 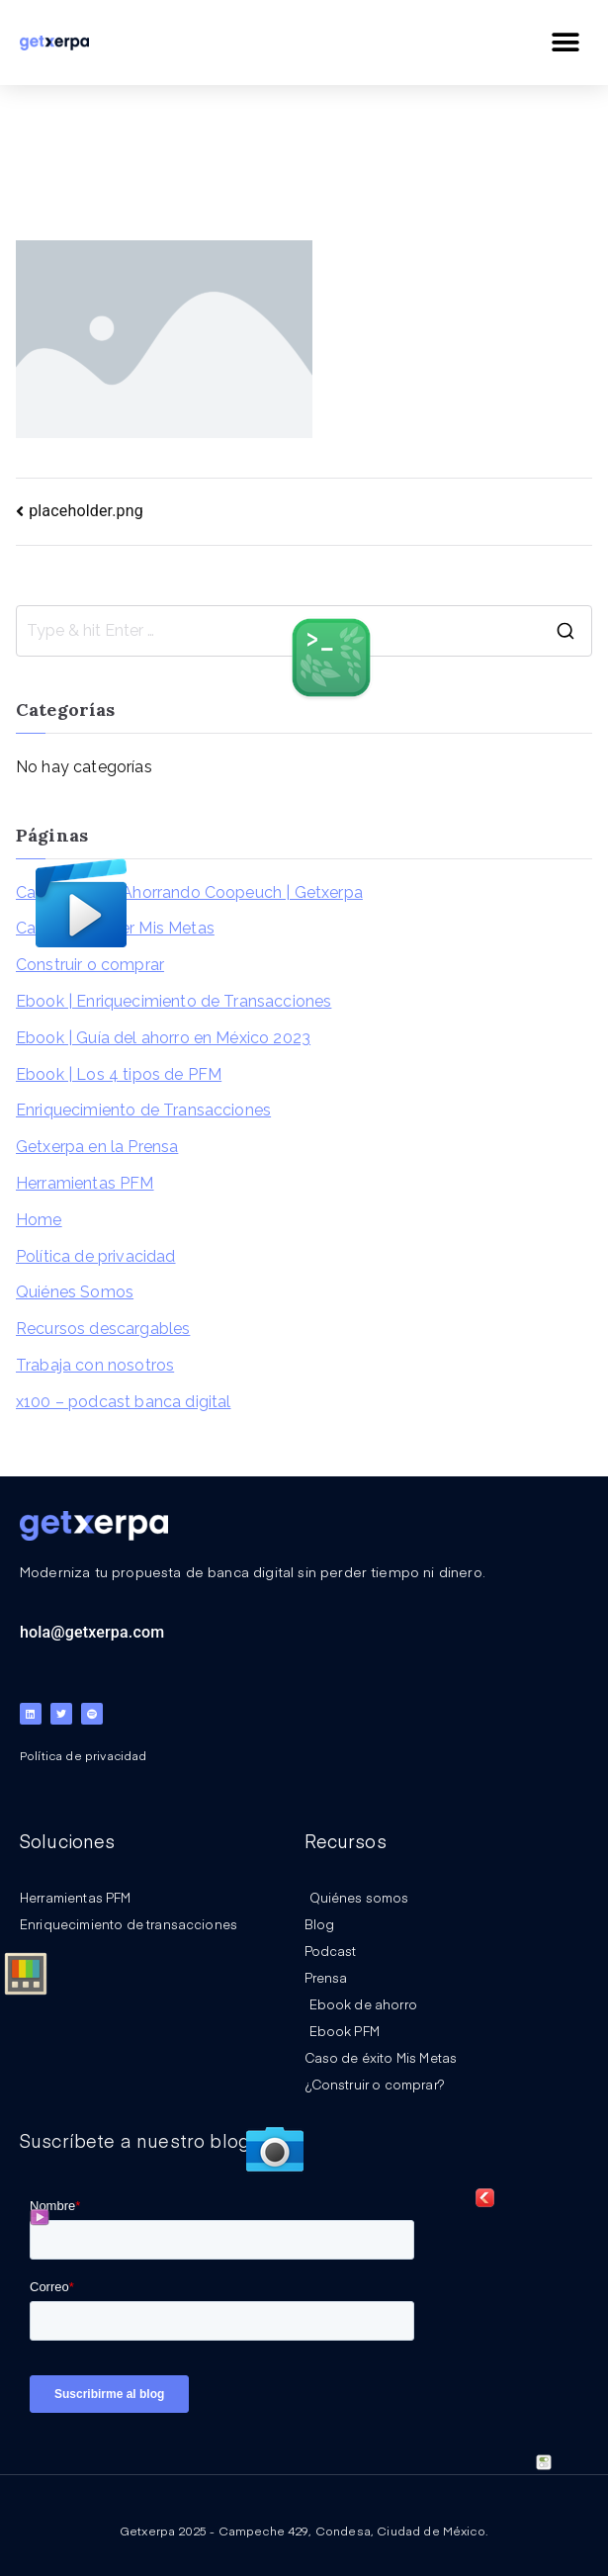 What do you see at coordinates (331, 658) in the screenshot?
I see `open ptyxis terminal emulator` at bounding box center [331, 658].